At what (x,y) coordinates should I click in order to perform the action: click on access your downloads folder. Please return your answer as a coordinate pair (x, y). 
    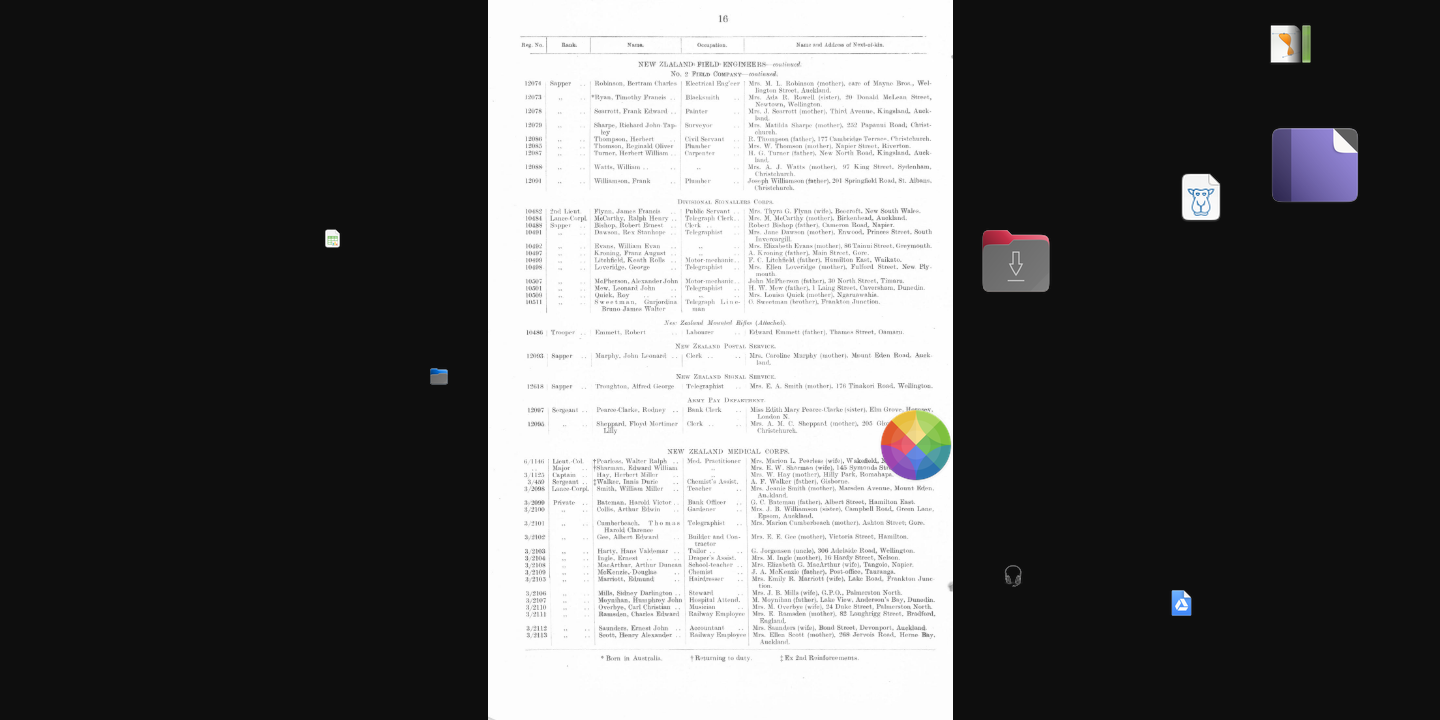
    Looking at the image, I should click on (1016, 261).